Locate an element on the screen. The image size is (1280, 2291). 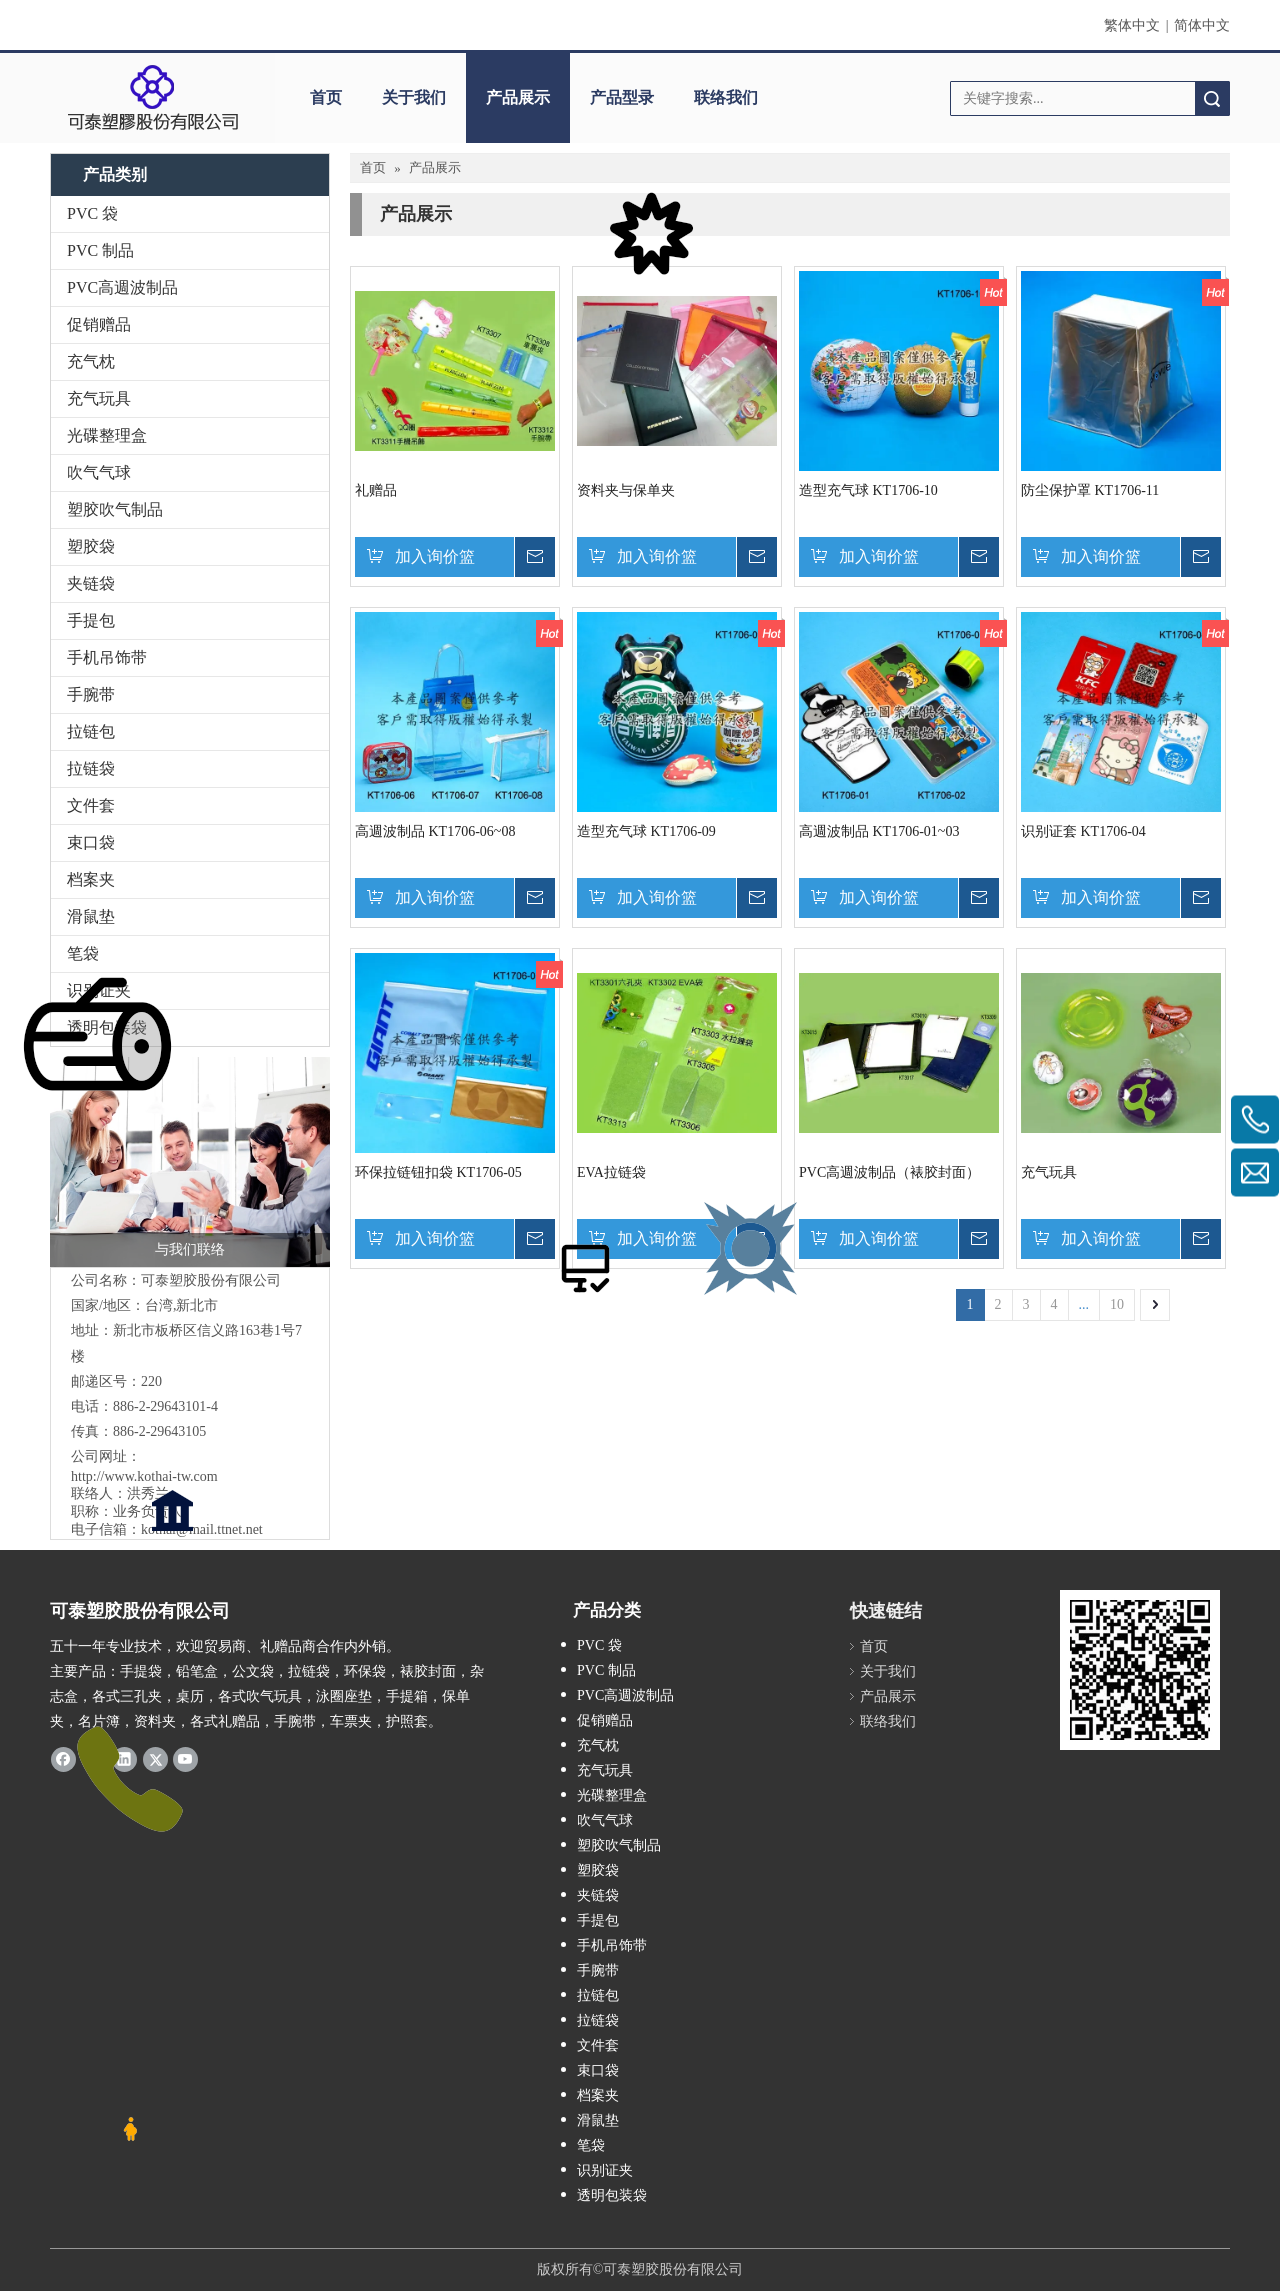
indicates pregnancy-related content or services is located at coordinates (131, 2129).